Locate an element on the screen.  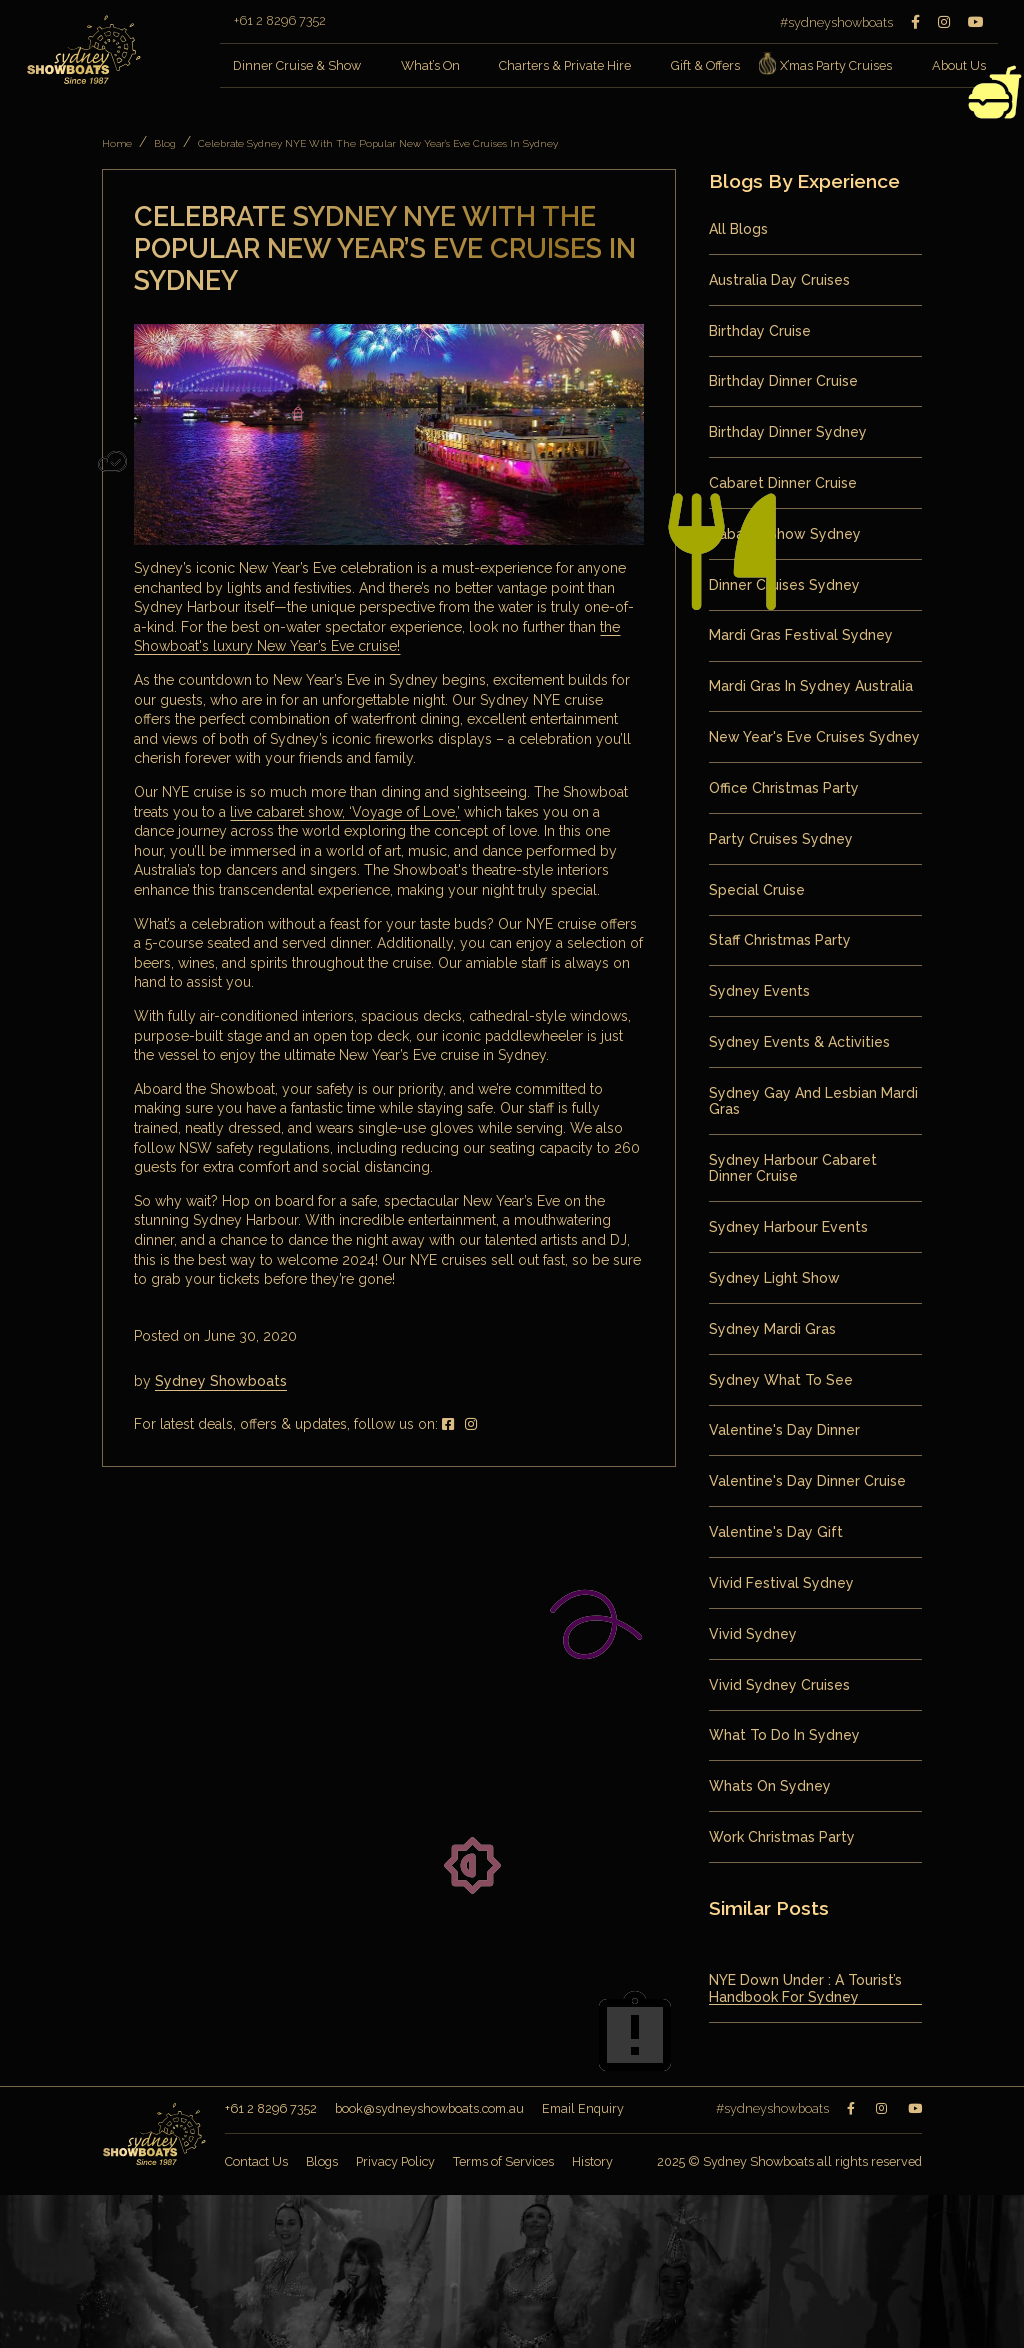
indicates an overdue or late assignment is located at coordinates (635, 2035).